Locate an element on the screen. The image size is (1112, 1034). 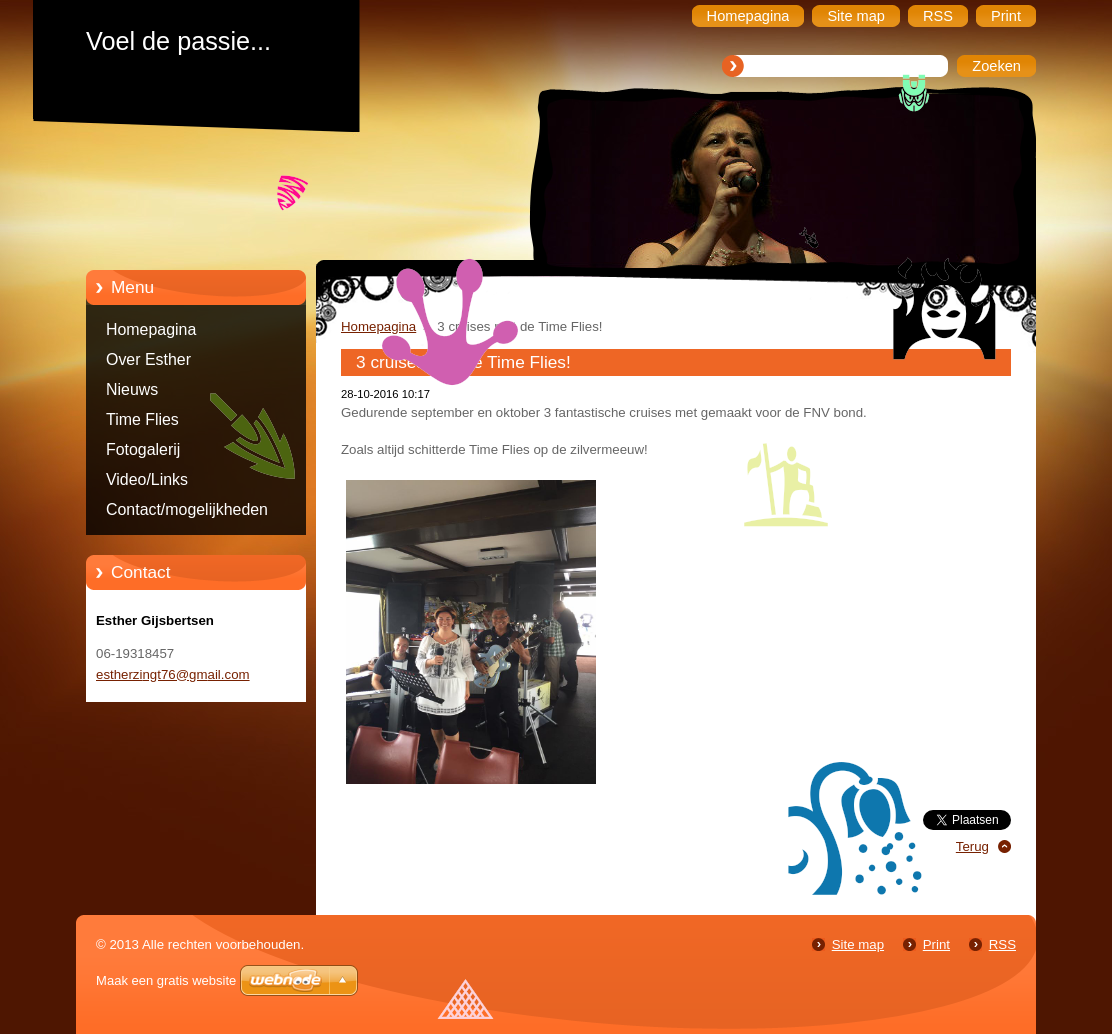
indicates conquest or victory achievement is located at coordinates (786, 485).